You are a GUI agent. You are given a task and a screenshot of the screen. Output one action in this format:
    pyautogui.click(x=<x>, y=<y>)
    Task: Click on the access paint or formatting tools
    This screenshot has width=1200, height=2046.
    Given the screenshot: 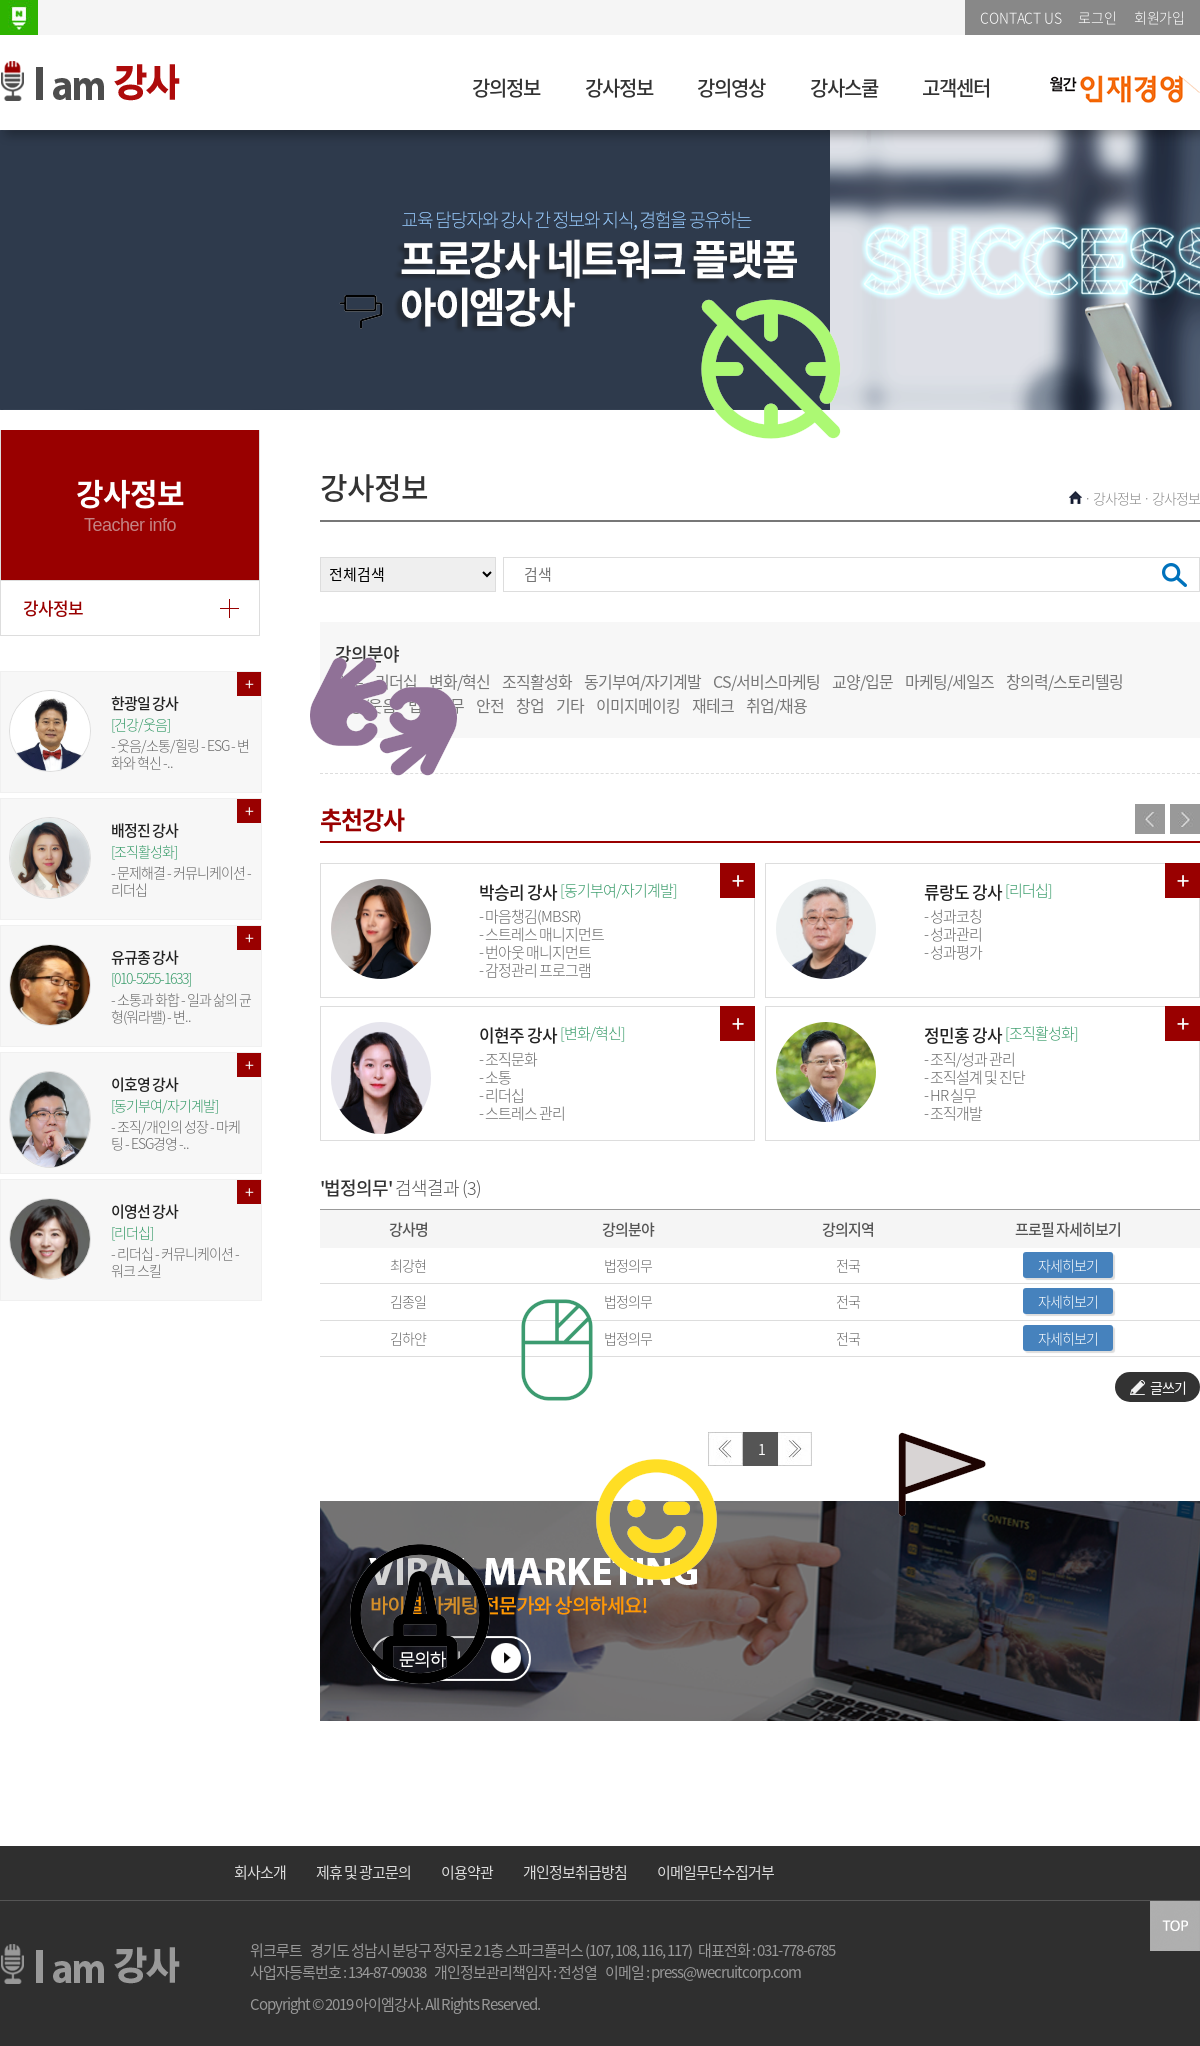 What is the action you would take?
    pyautogui.click(x=361, y=309)
    